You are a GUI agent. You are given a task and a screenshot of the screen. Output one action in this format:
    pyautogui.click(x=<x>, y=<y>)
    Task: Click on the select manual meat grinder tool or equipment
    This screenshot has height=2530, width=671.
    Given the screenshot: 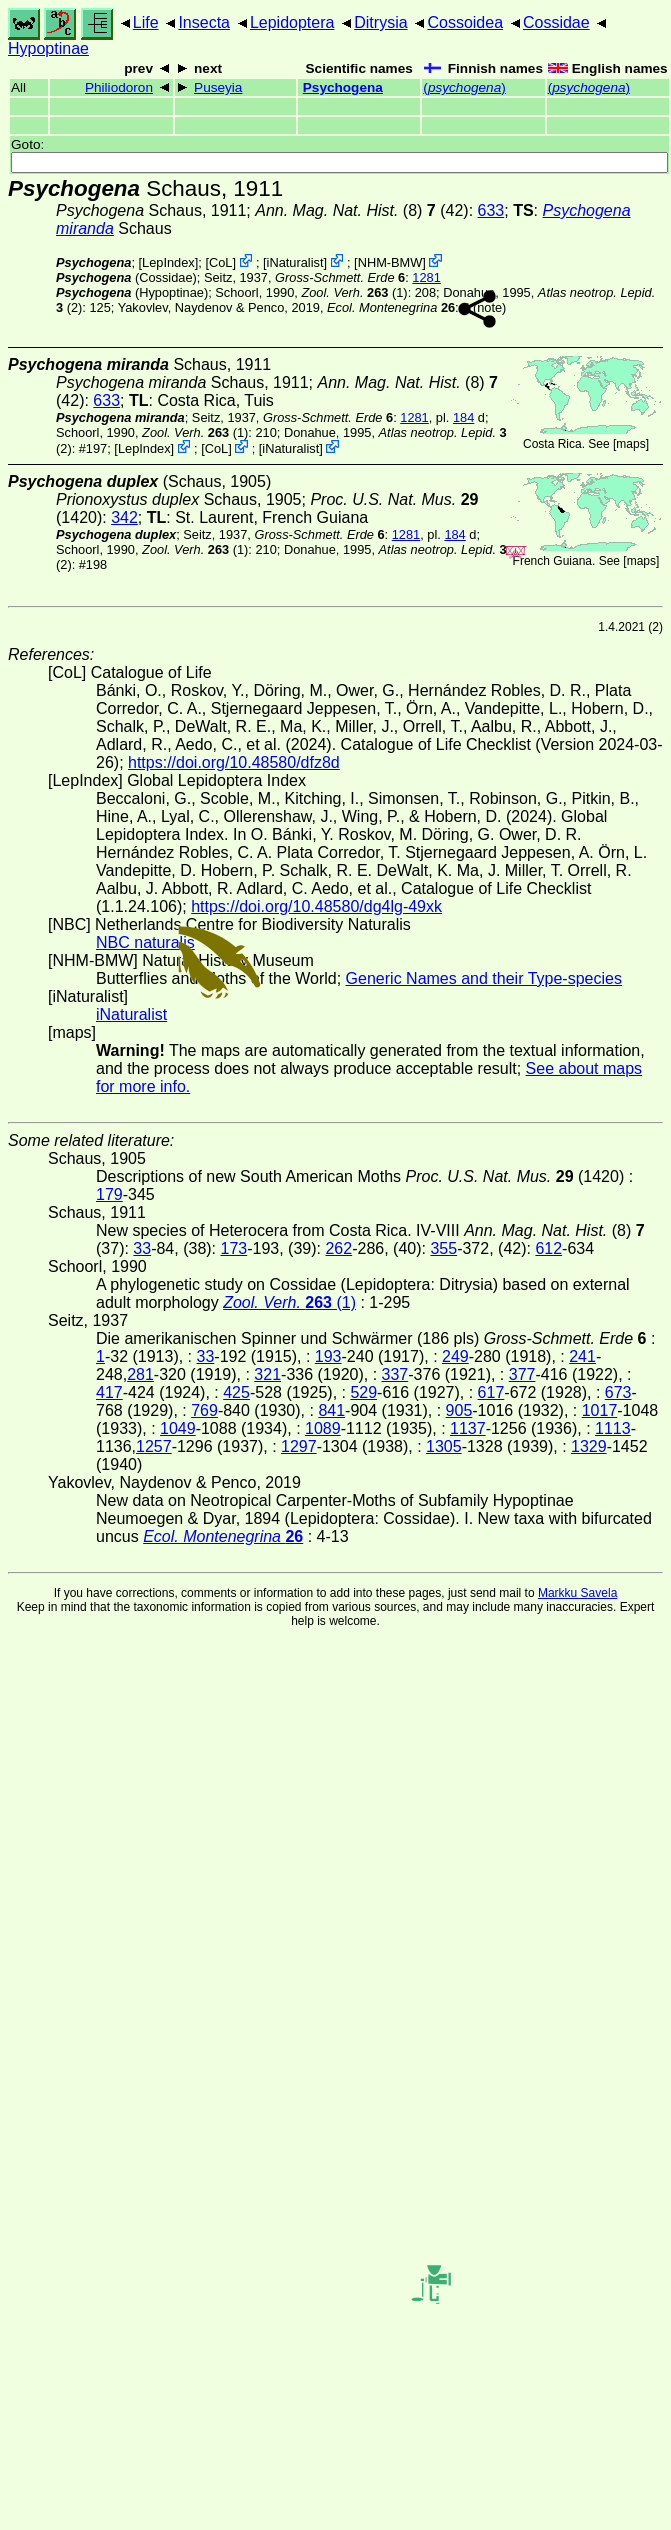 What is the action you would take?
    pyautogui.click(x=431, y=2284)
    